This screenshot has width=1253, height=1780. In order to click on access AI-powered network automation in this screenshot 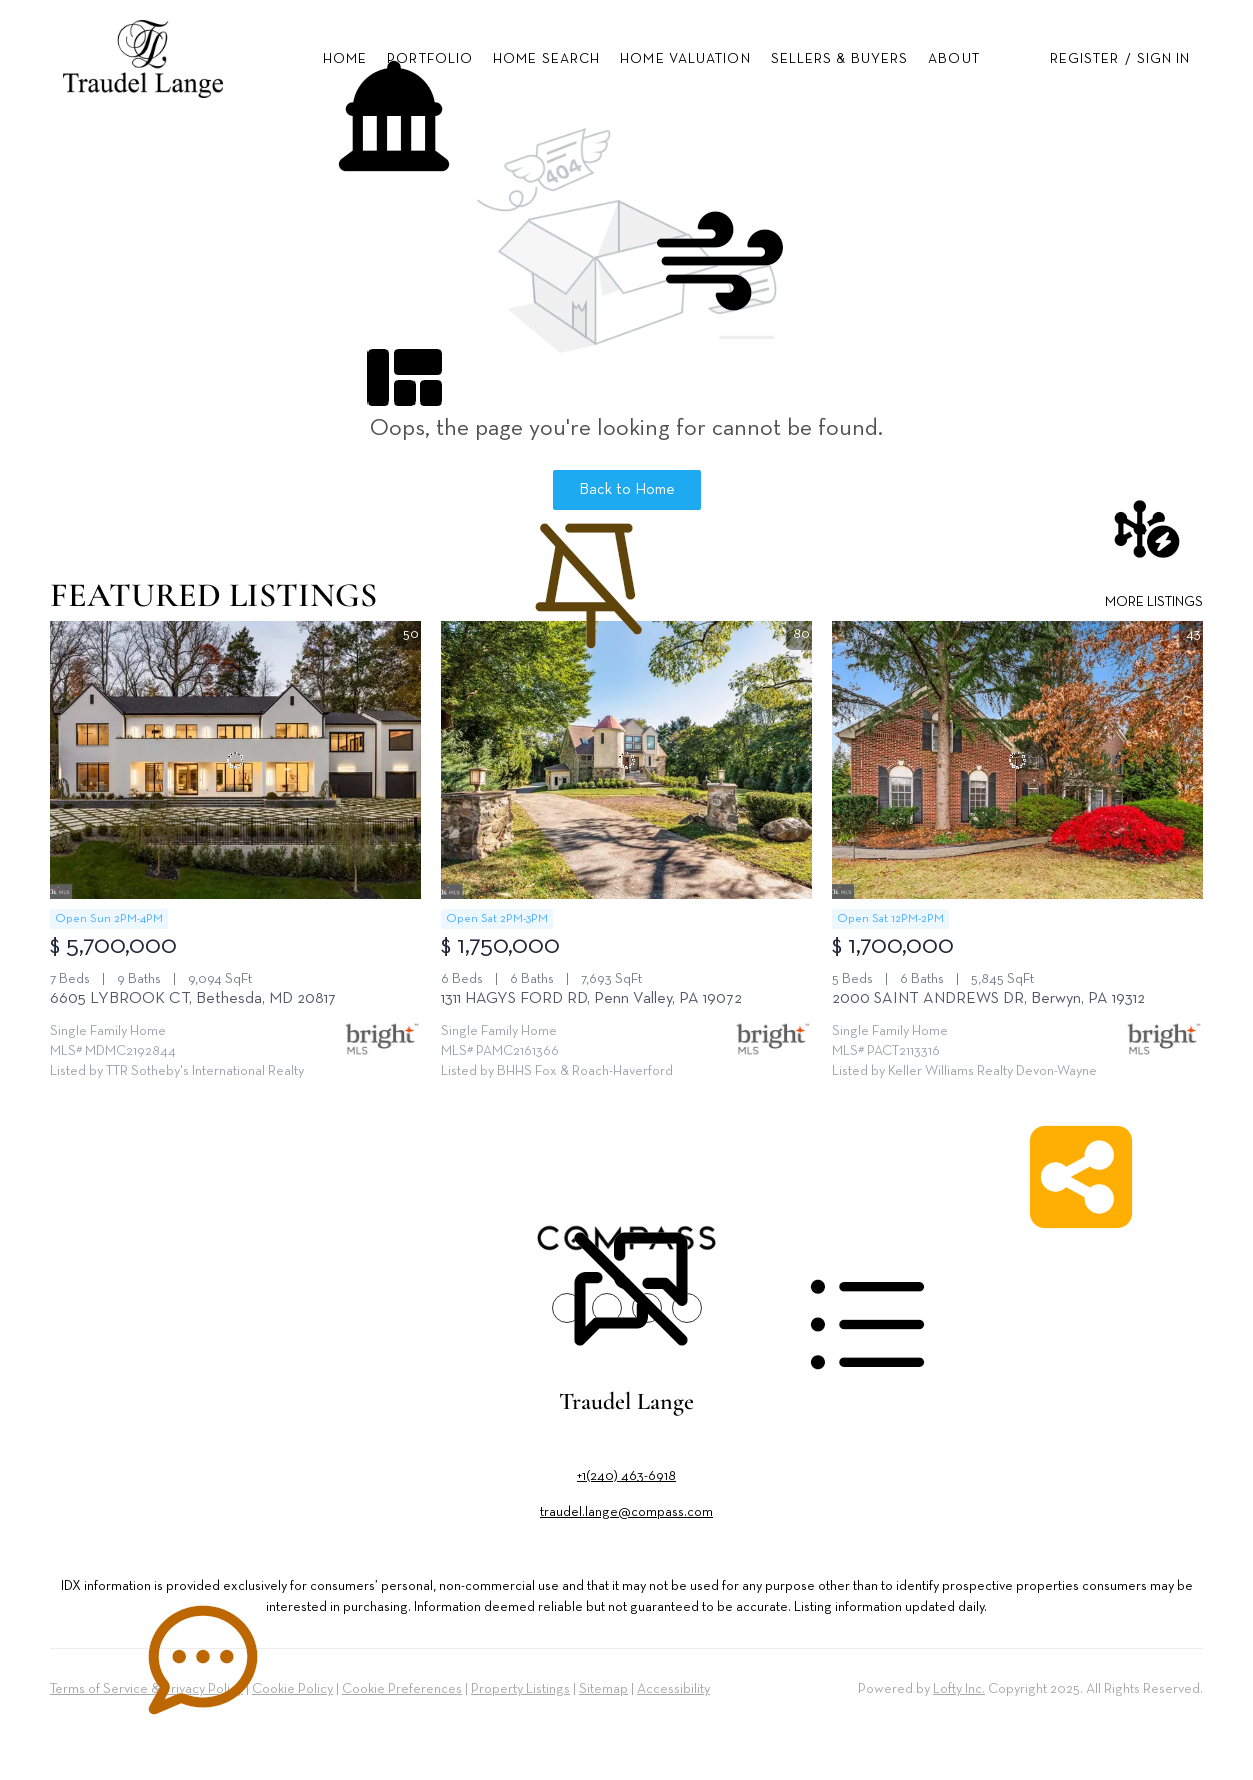, I will do `click(1147, 529)`.